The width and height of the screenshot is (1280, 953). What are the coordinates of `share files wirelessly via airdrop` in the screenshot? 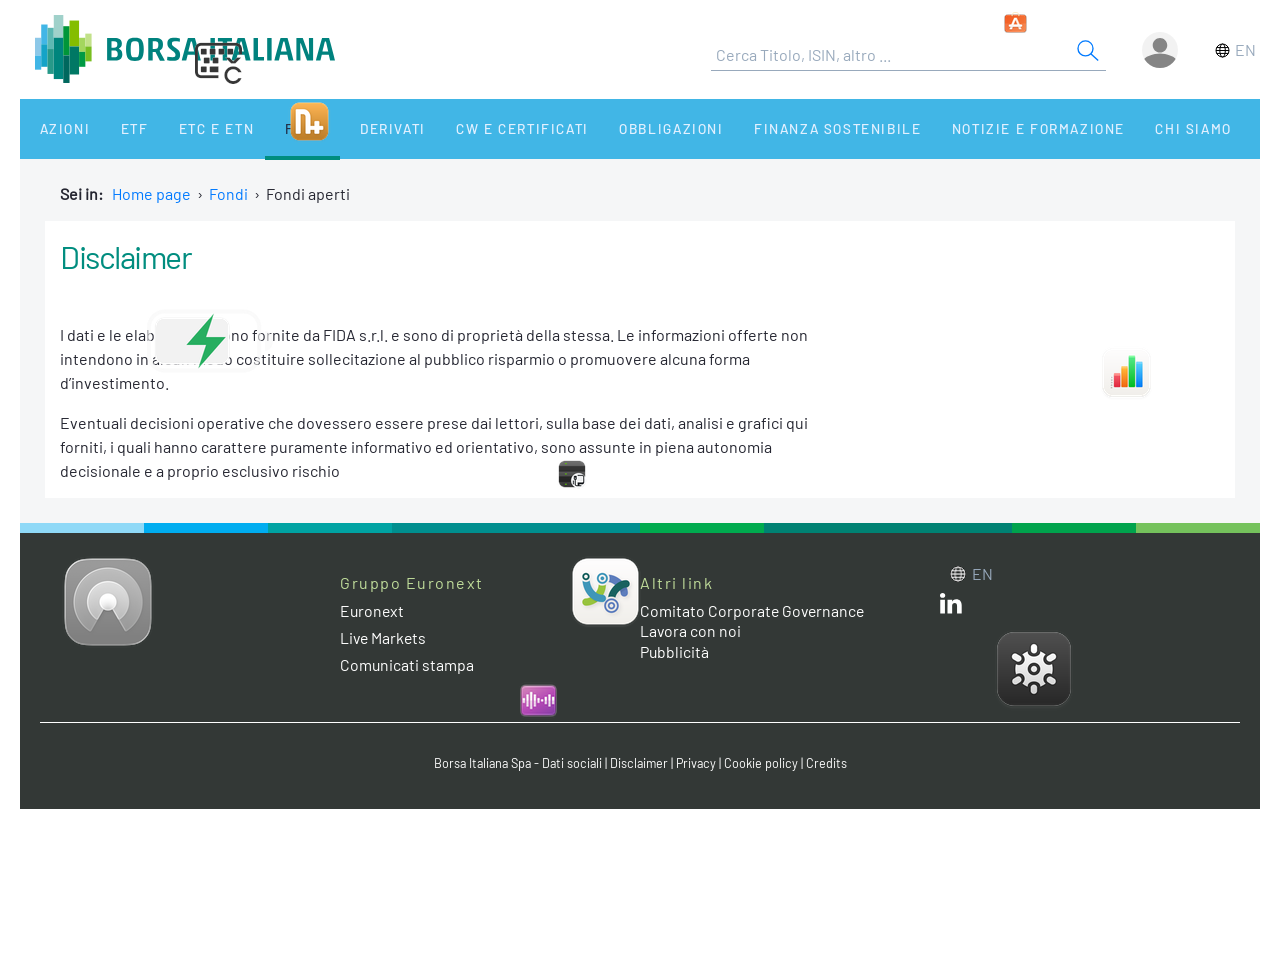 It's located at (108, 602).